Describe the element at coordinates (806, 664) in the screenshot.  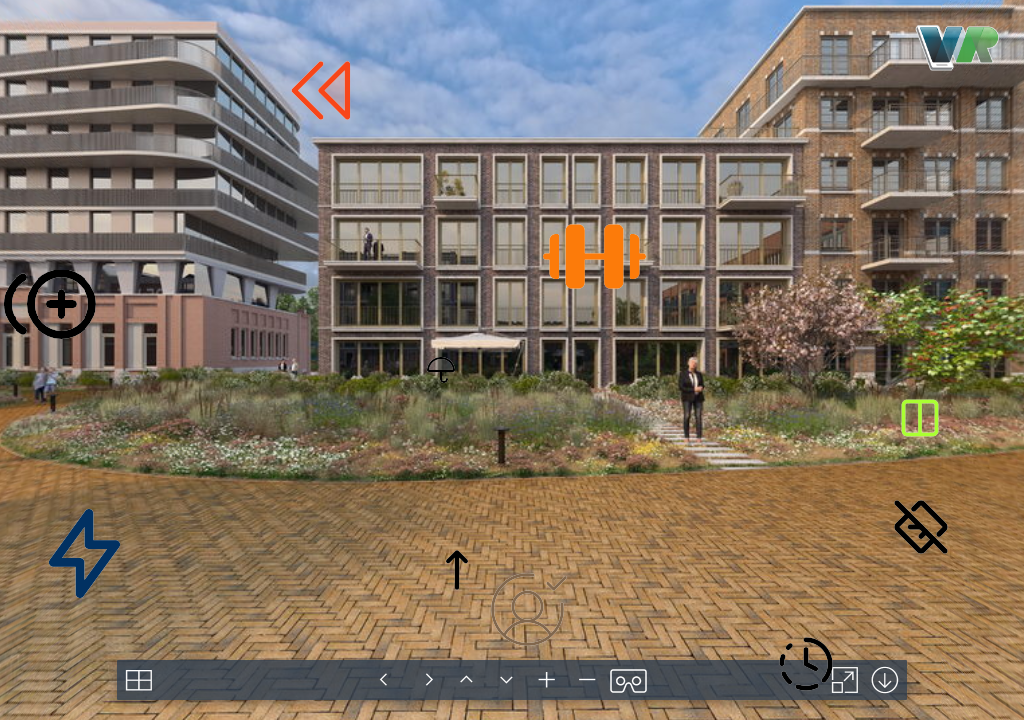
I see `indicates expiring or temporary content` at that location.